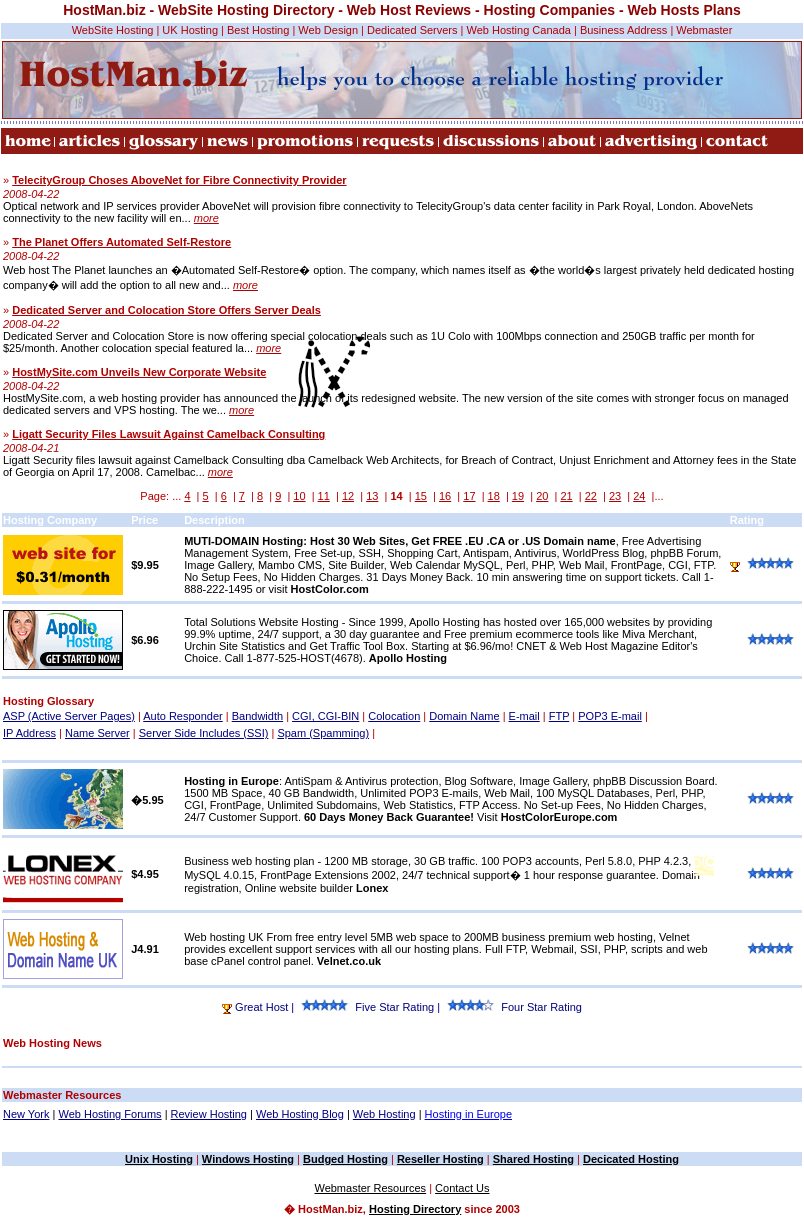  What do you see at coordinates (704, 866) in the screenshot?
I see `decorative game UI element or background pattern` at bounding box center [704, 866].